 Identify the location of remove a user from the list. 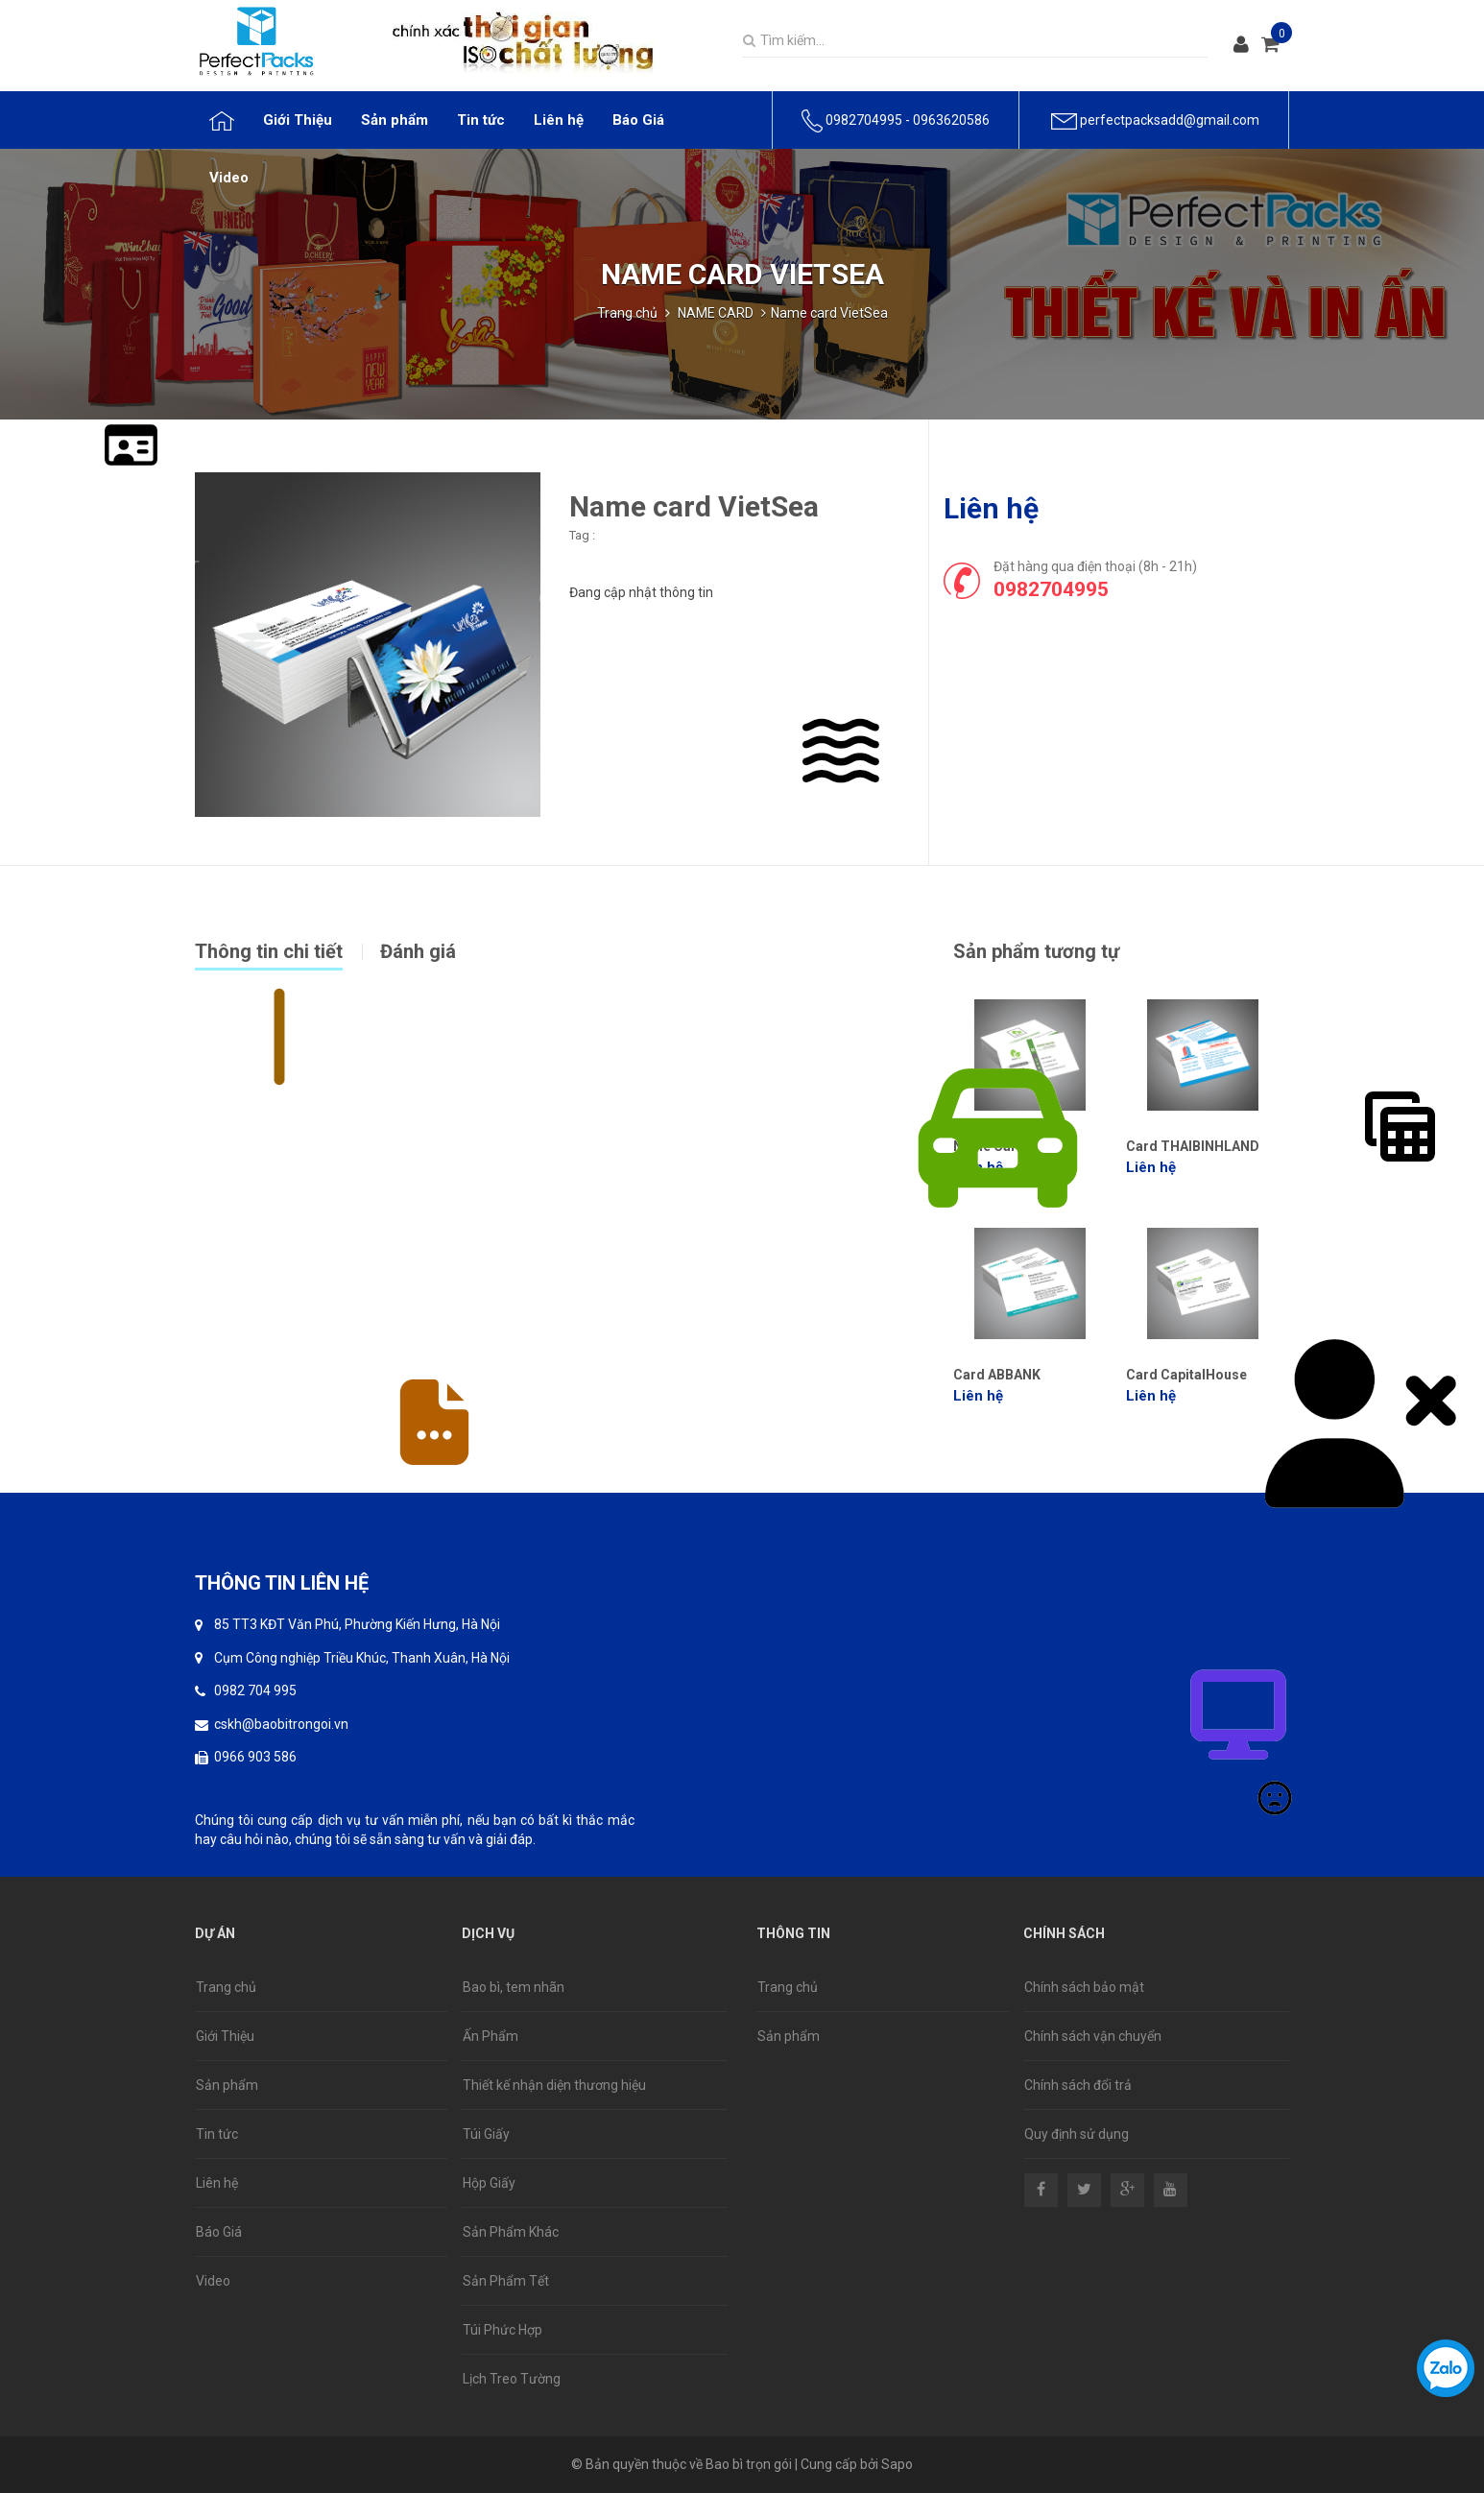
(1355, 1422).